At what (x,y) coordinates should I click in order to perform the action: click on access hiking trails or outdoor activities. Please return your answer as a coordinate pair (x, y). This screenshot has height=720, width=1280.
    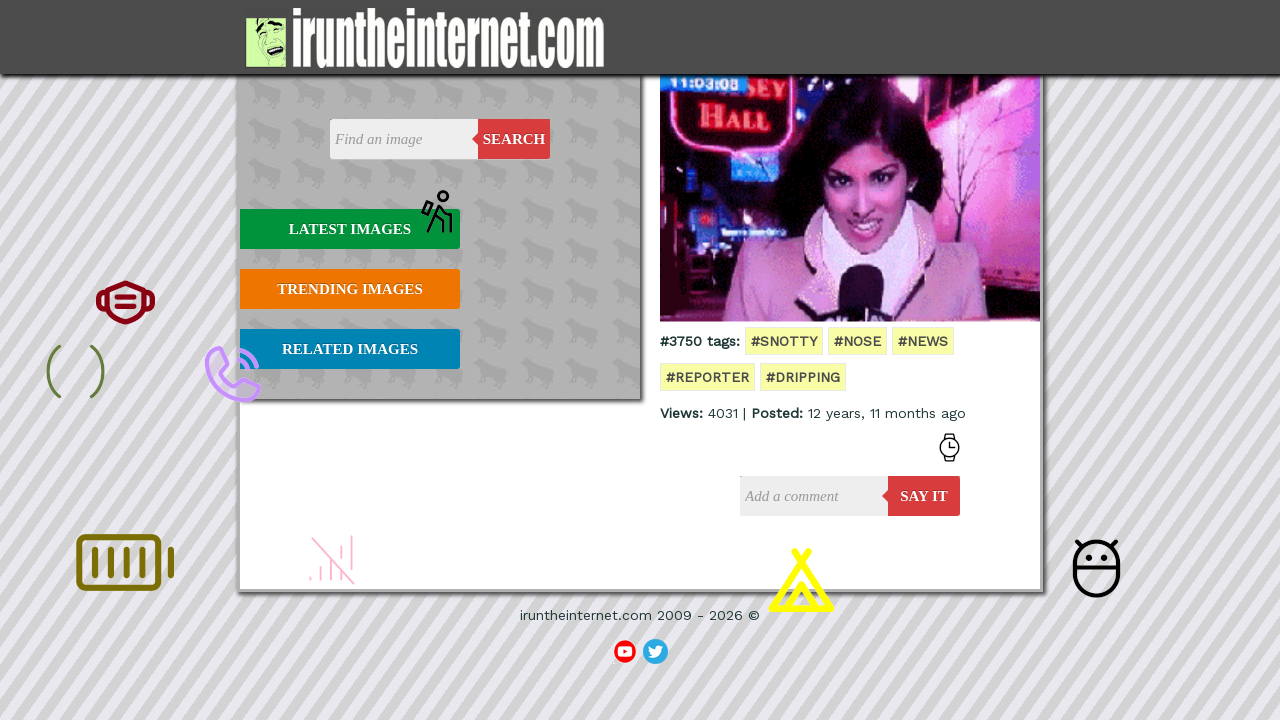
    Looking at the image, I should click on (438, 211).